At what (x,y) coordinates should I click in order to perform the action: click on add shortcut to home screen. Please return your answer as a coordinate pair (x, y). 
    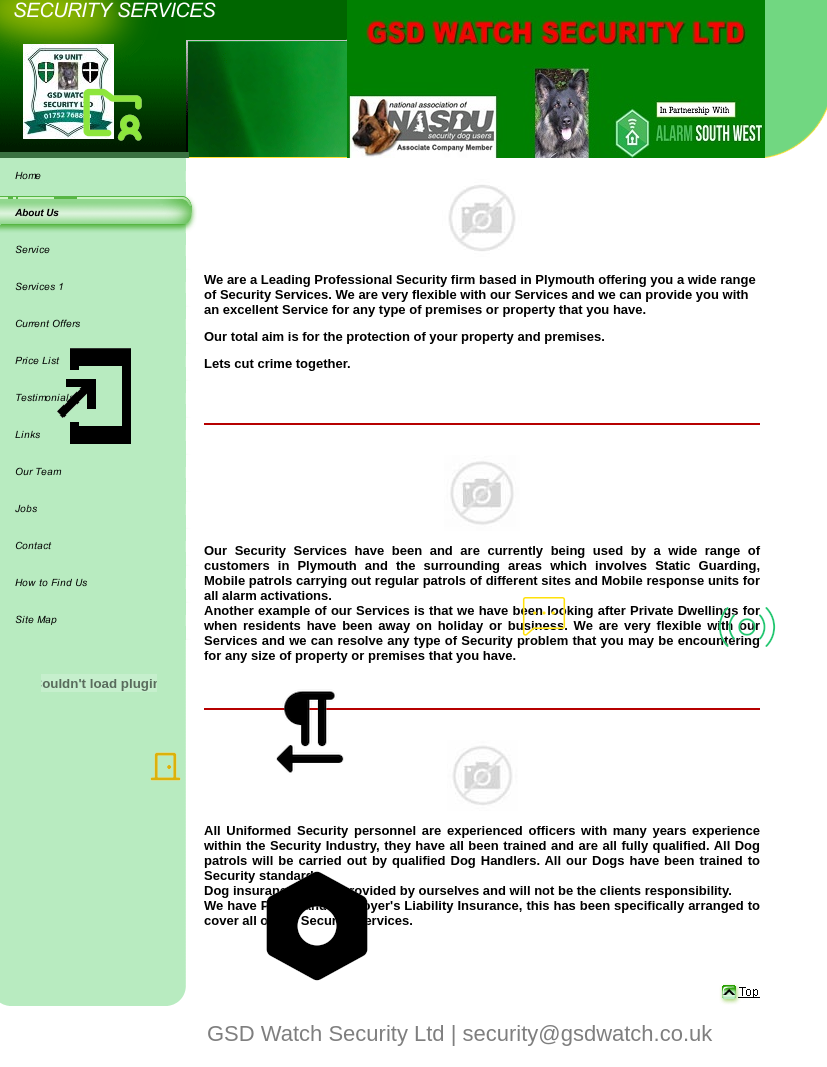
    Looking at the image, I should click on (96, 396).